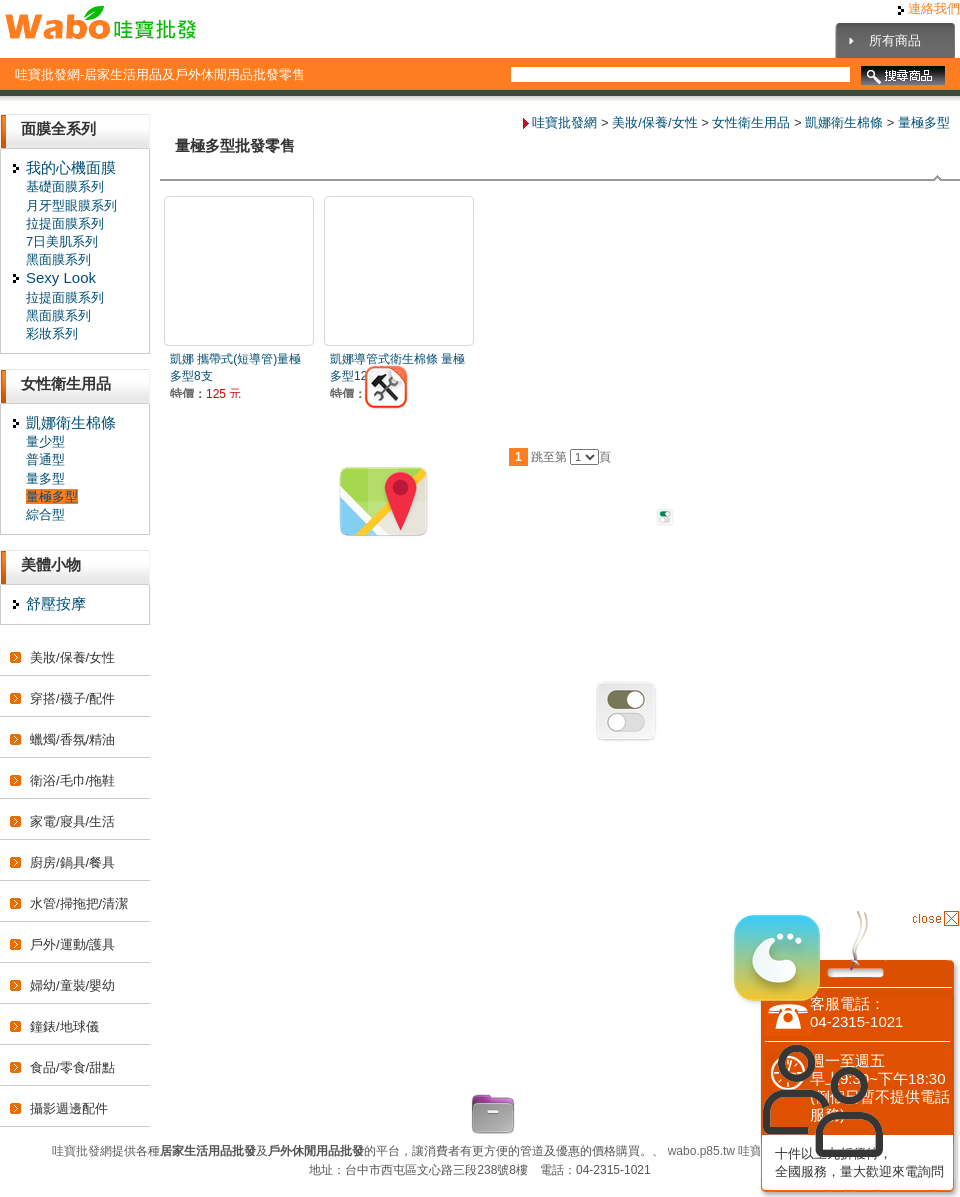 Image resolution: width=960 pixels, height=1197 pixels. Describe the element at coordinates (493, 1114) in the screenshot. I see `open the file manager` at that location.